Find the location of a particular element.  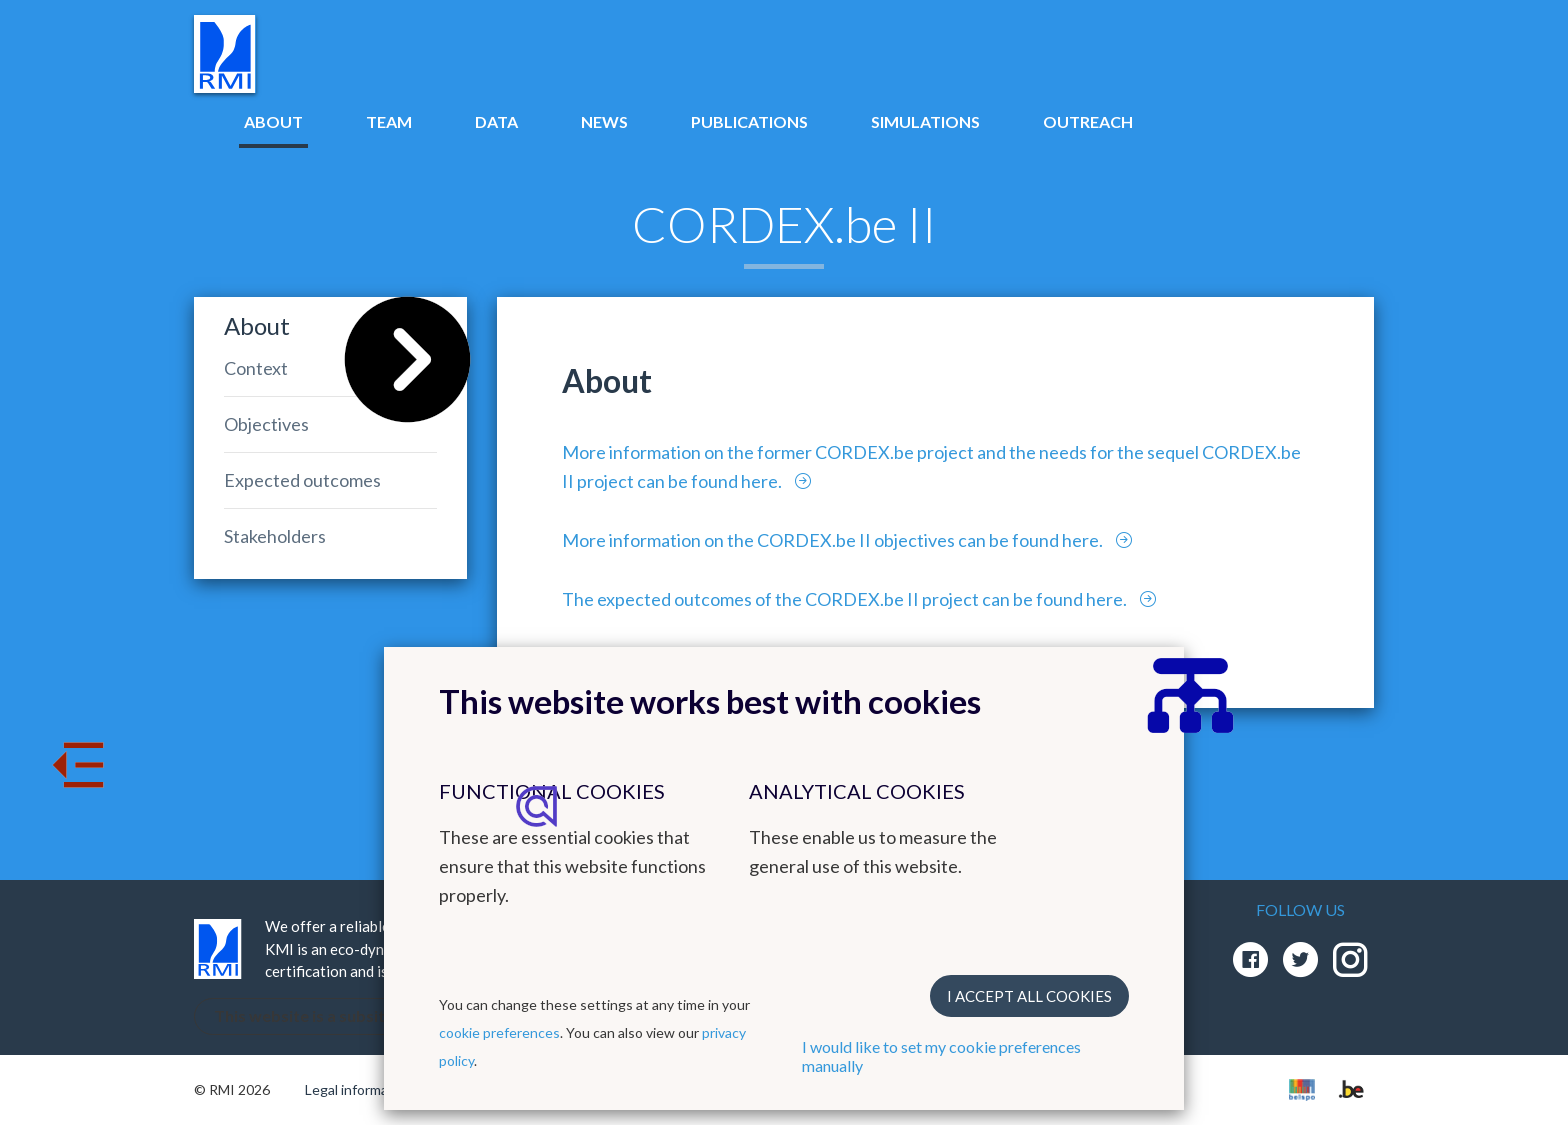

algolia search service logo is located at coordinates (536, 806).